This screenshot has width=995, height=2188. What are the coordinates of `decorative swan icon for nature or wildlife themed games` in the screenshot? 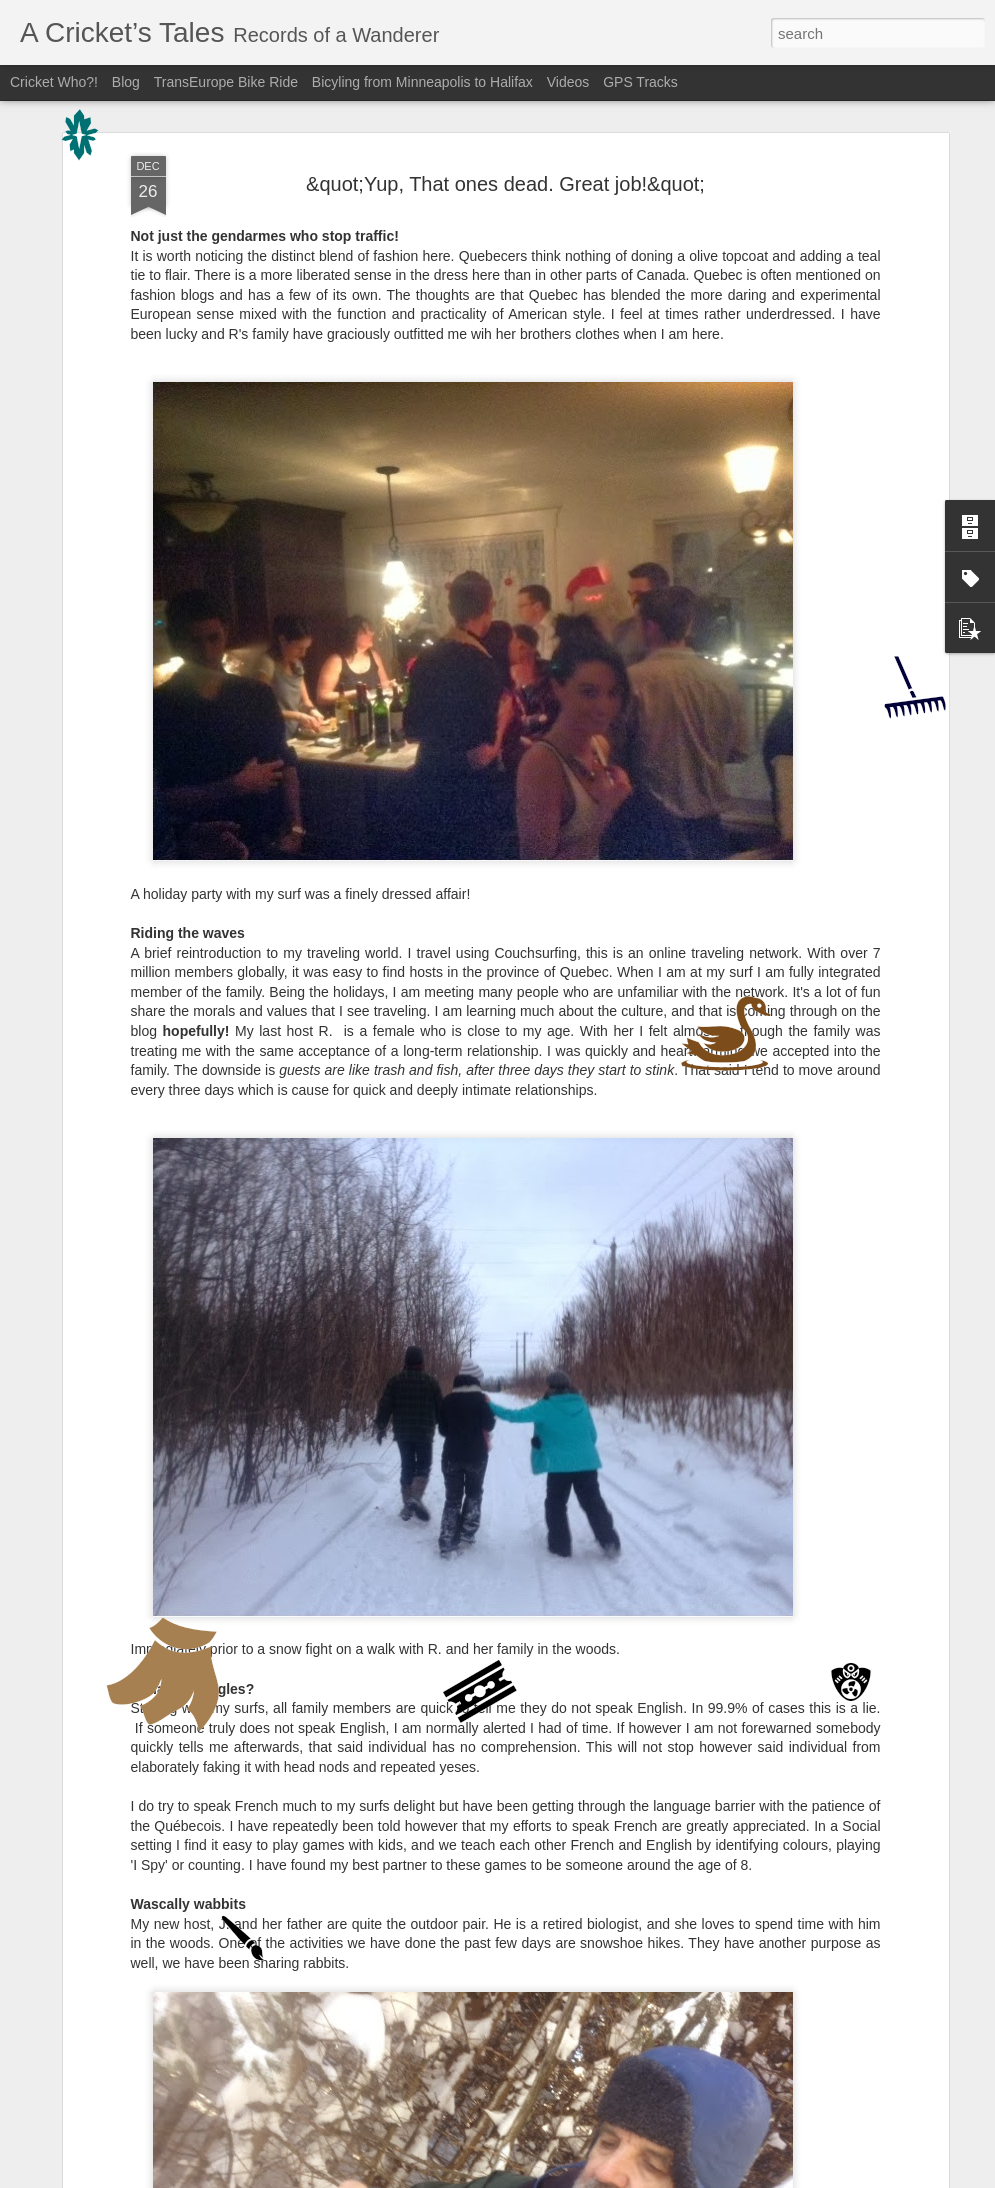 It's located at (726, 1036).